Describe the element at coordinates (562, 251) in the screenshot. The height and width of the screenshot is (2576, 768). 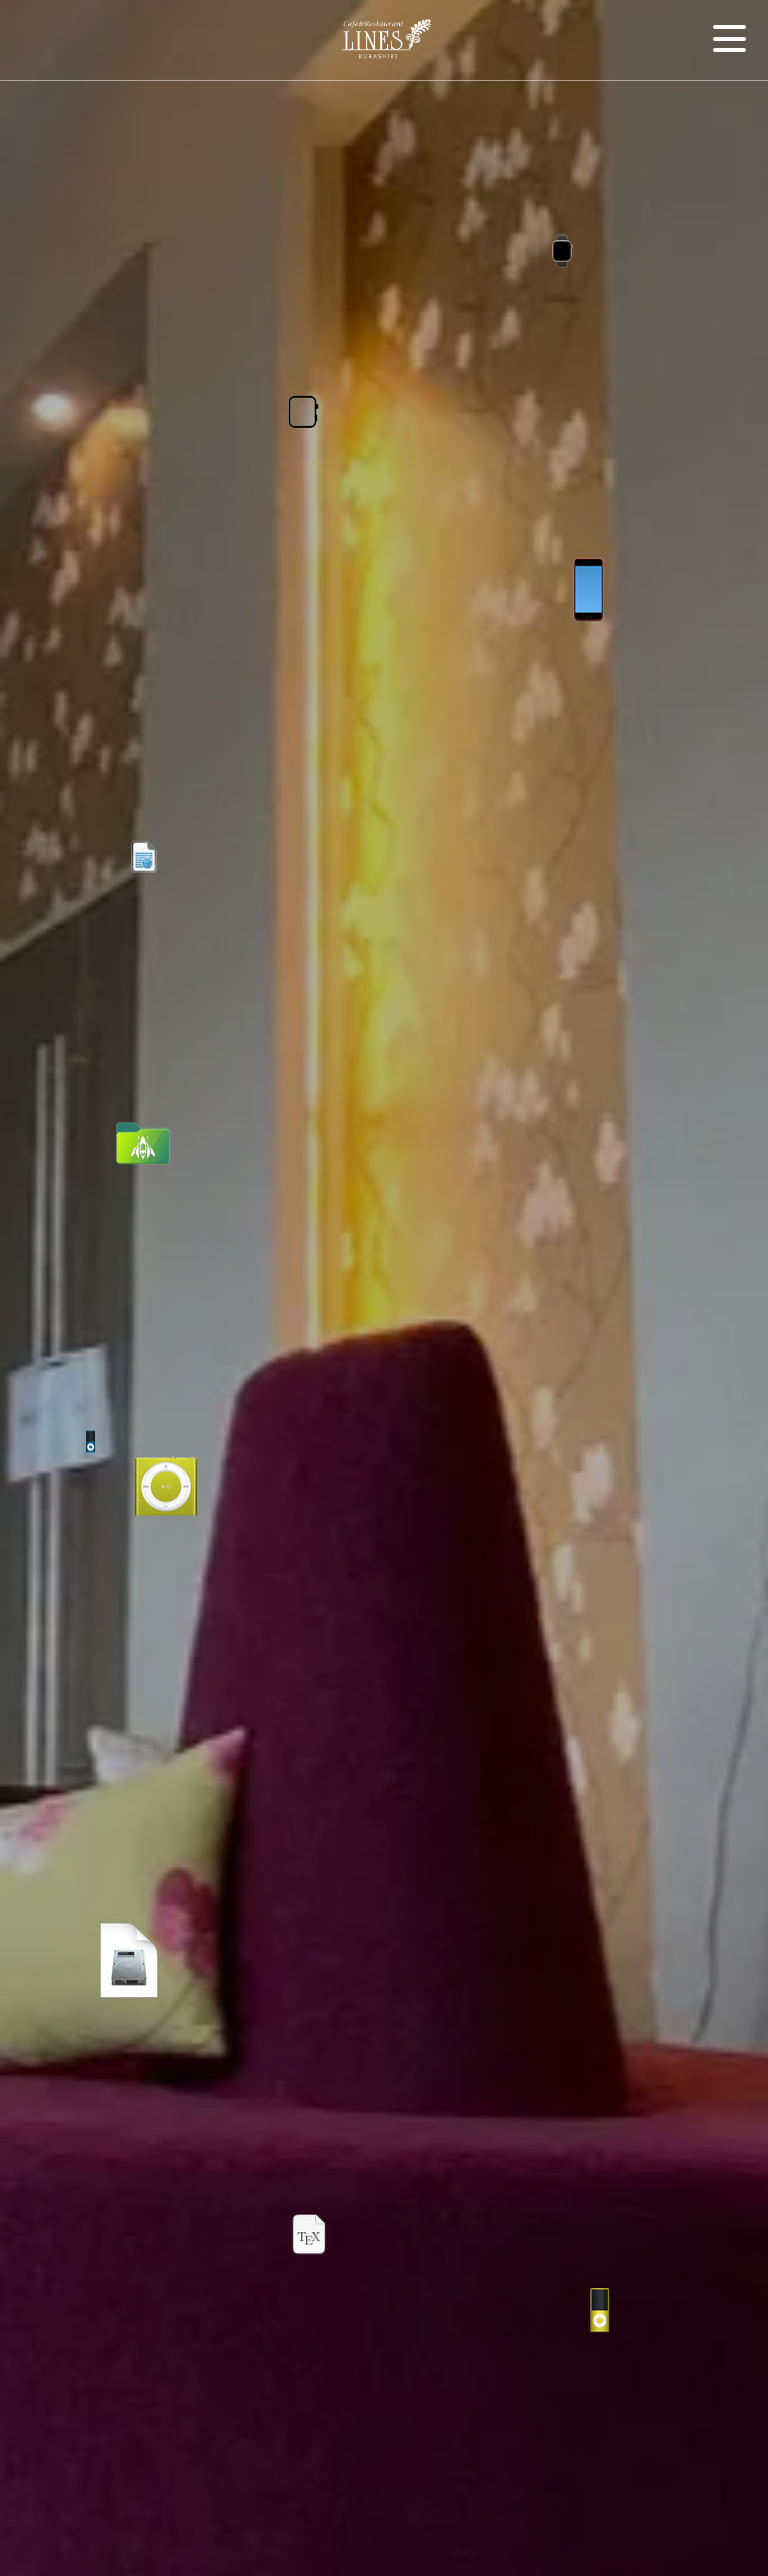
I see `apple watch series 10 device icon` at that location.